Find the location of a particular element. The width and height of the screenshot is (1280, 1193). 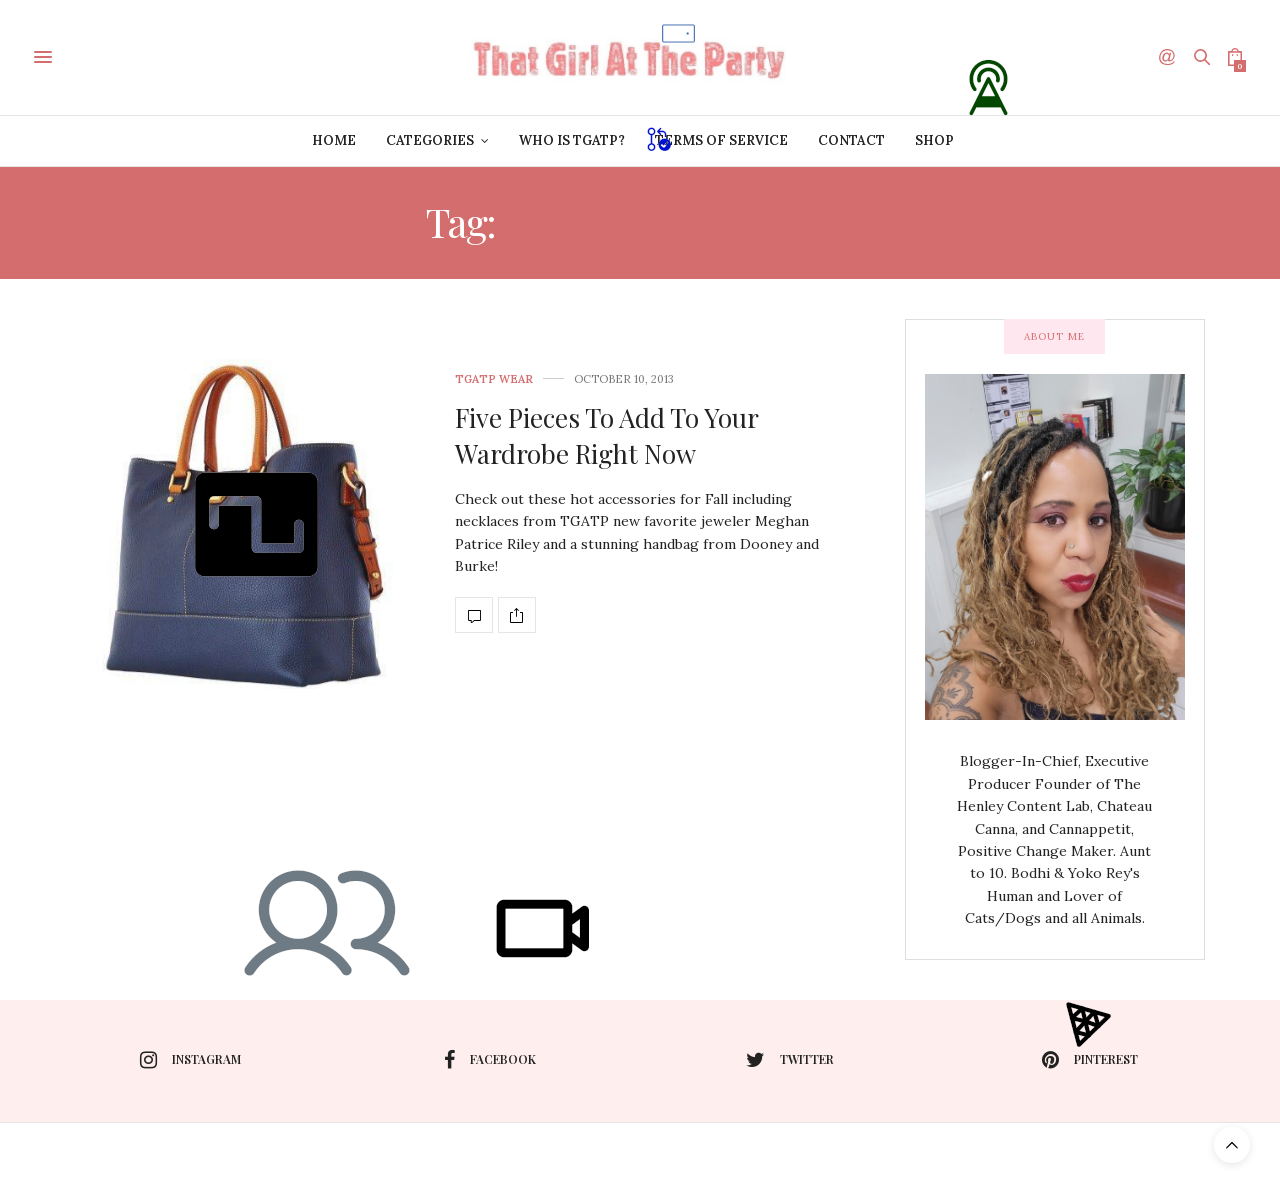

toggle square wave audio signal is located at coordinates (256, 524).